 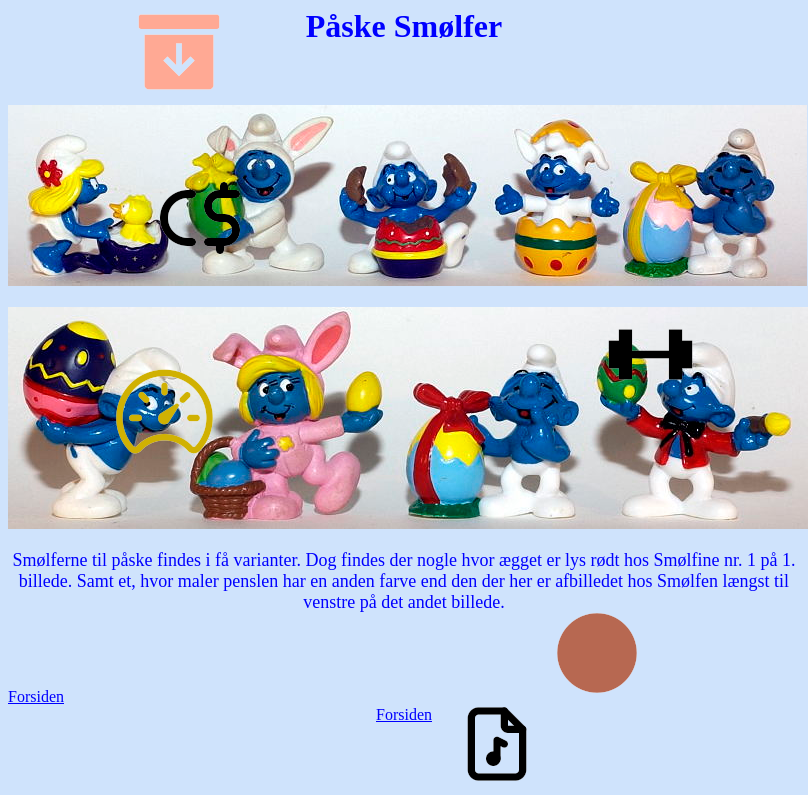 What do you see at coordinates (164, 411) in the screenshot?
I see `view performance or speed metrics` at bounding box center [164, 411].